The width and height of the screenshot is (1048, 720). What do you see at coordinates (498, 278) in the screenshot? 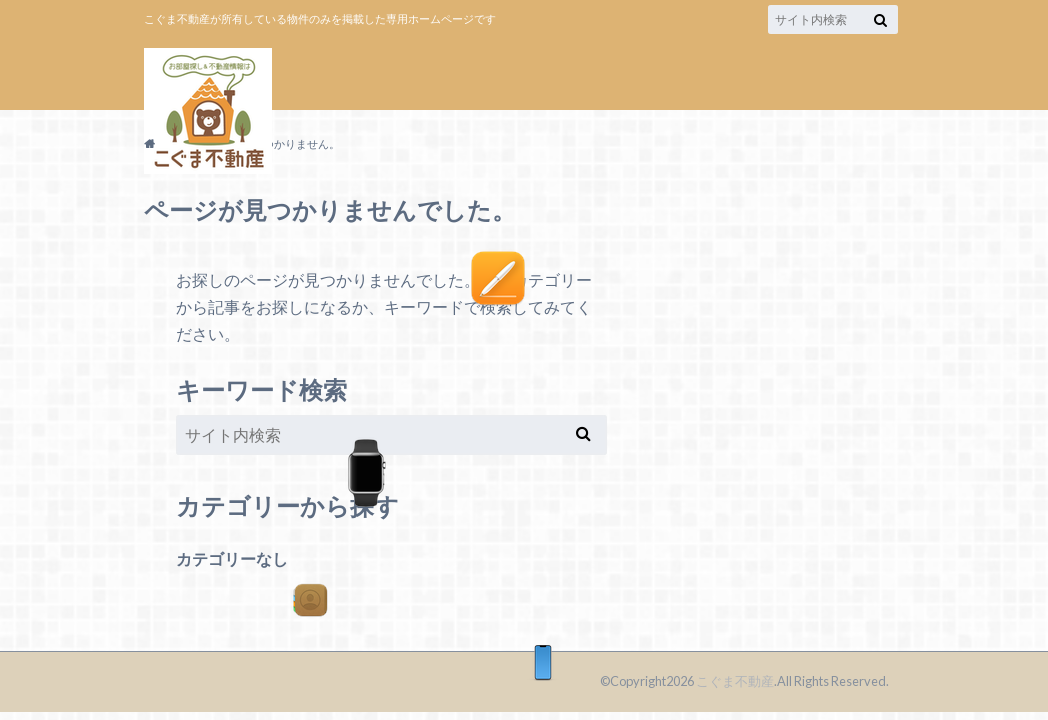
I see `open Apple Pages for document editing` at bounding box center [498, 278].